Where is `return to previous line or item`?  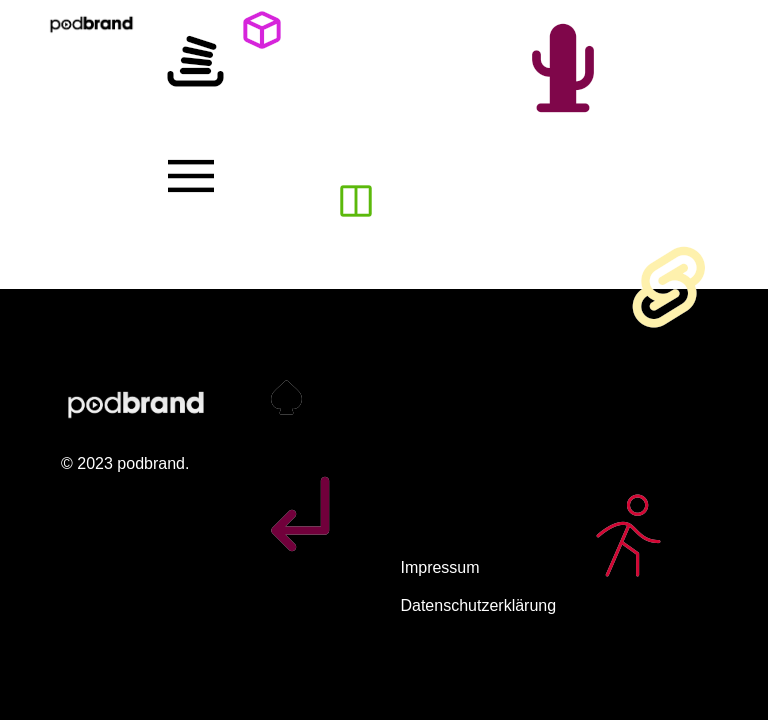 return to previous line or item is located at coordinates (303, 514).